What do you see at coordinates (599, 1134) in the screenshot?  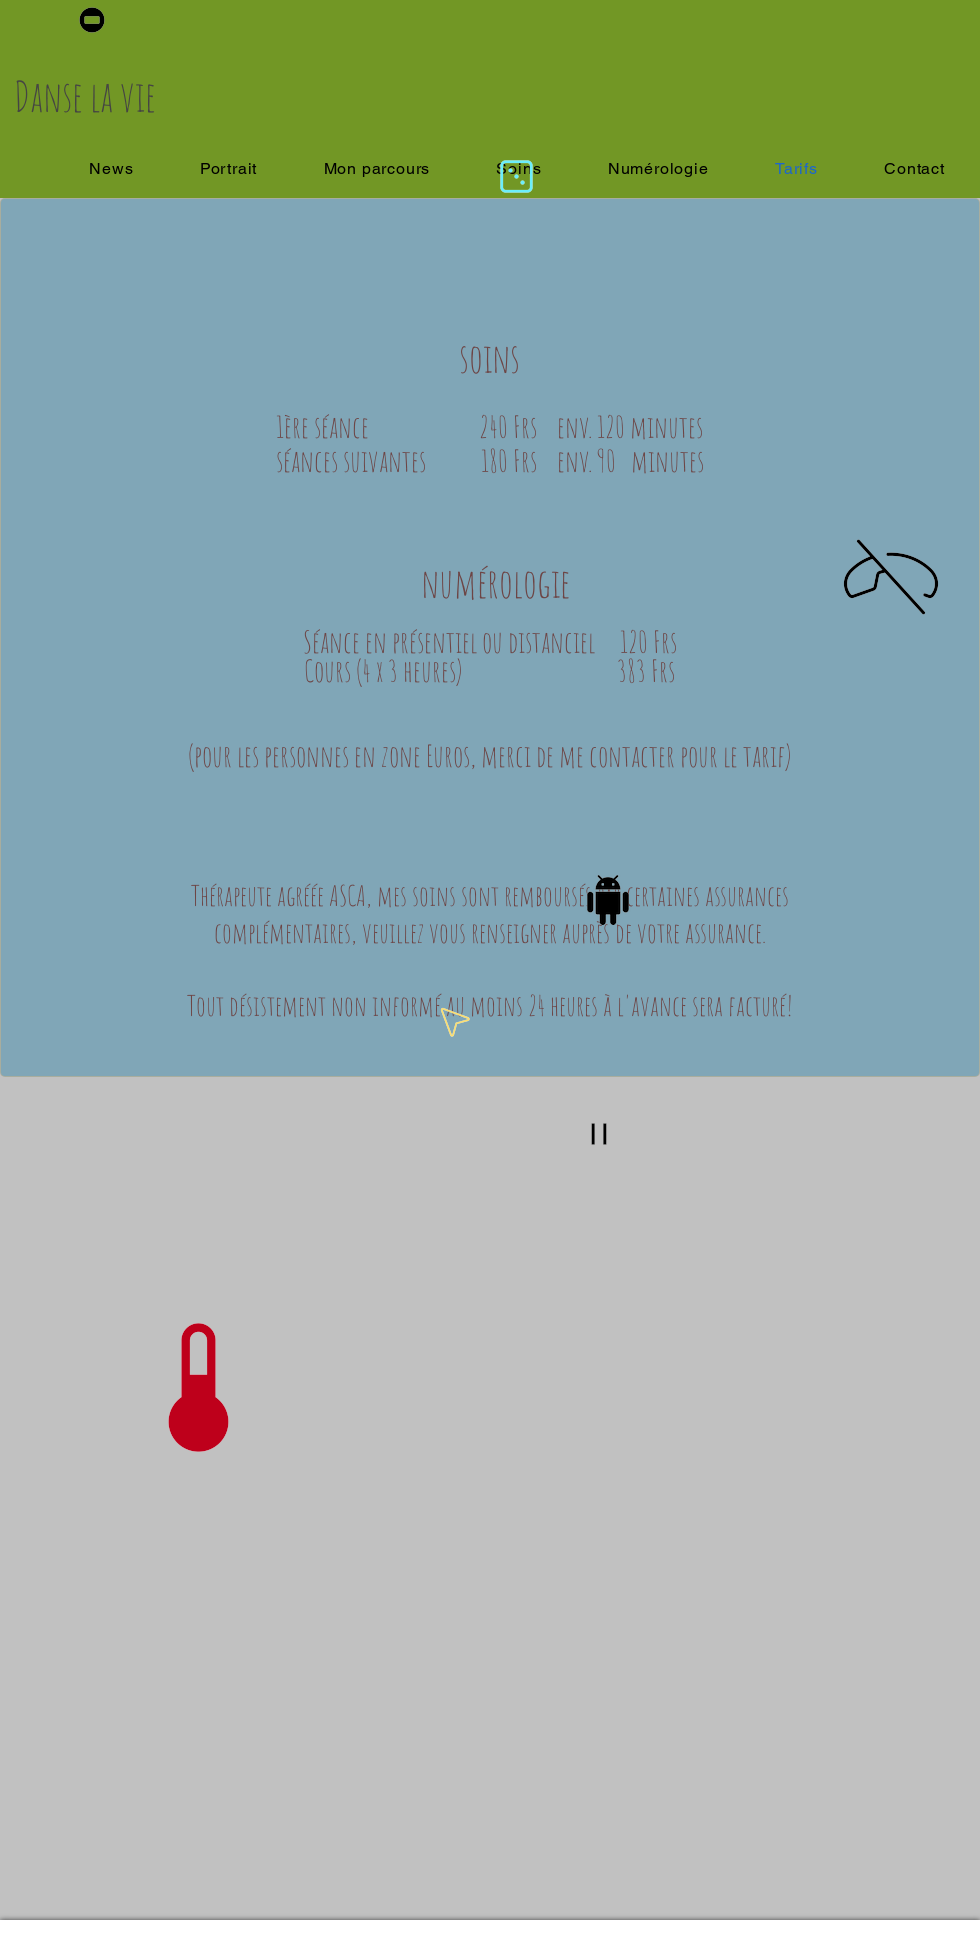 I see `pause debugging session` at bounding box center [599, 1134].